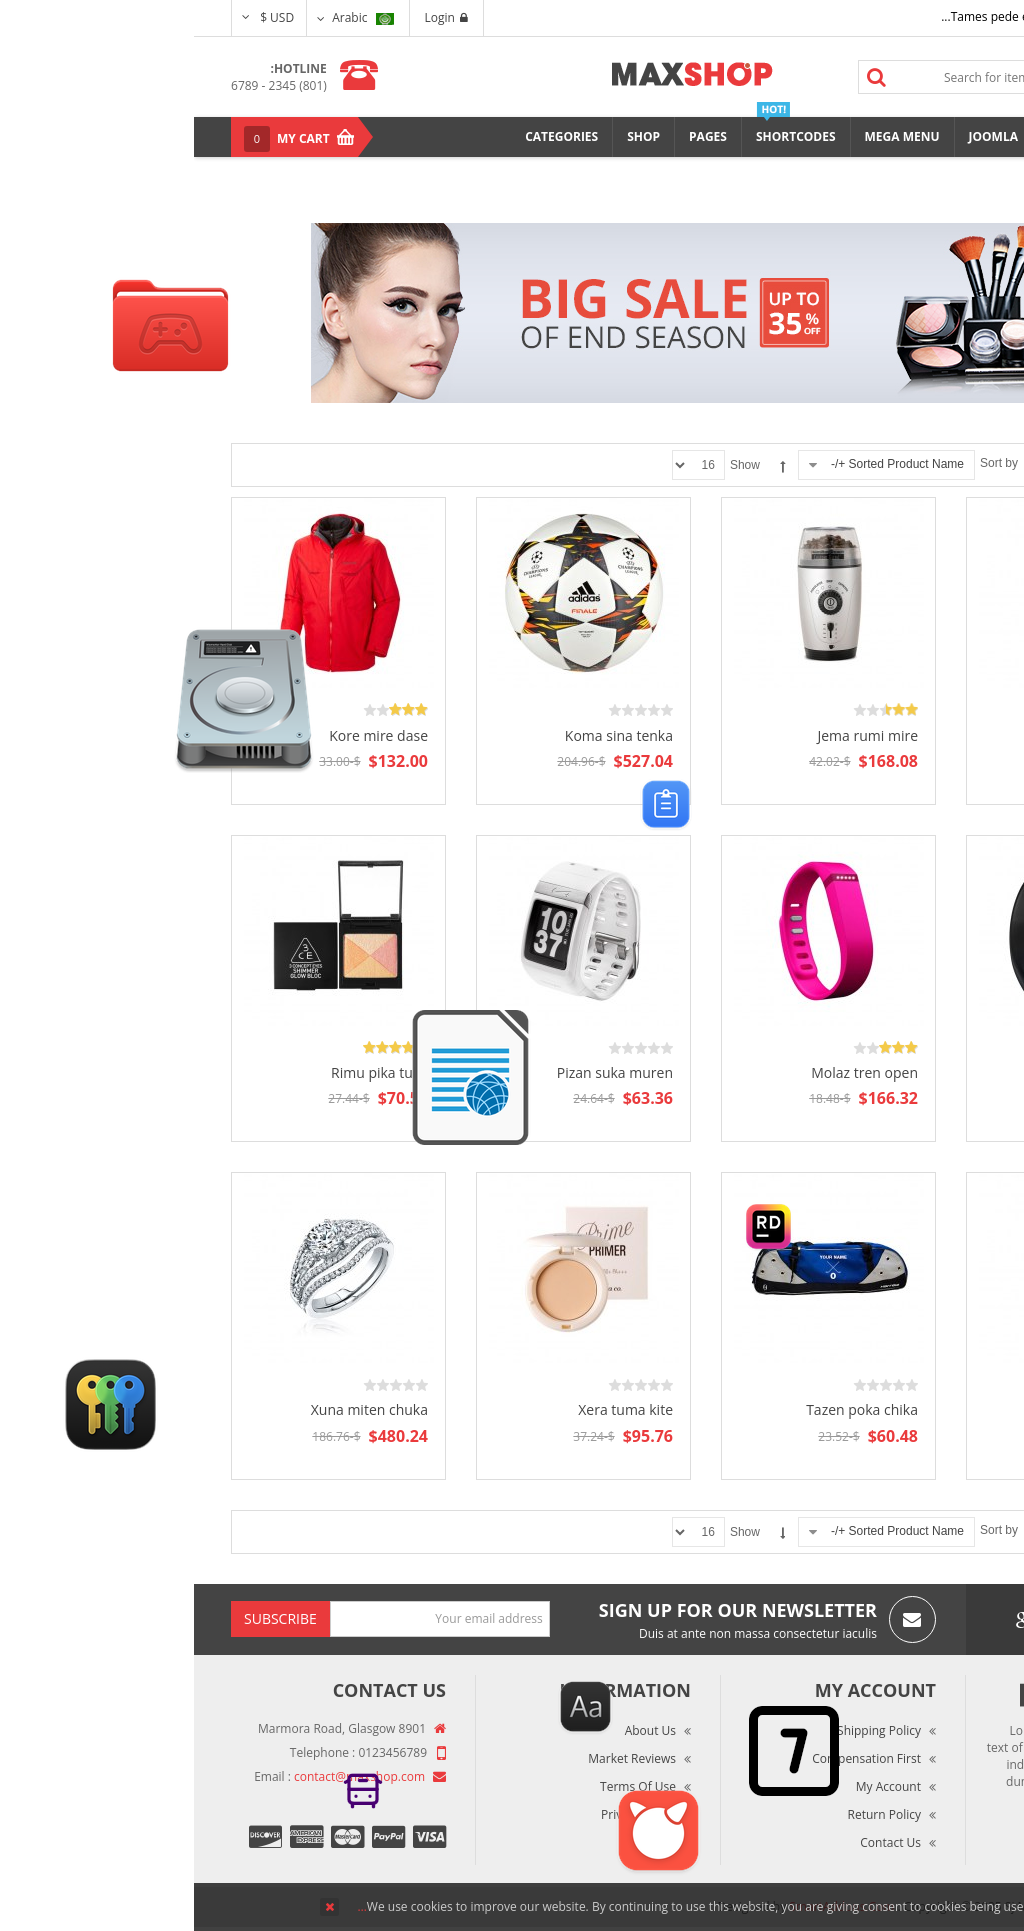  I want to click on view bus or public transit options, so click(363, 1791).